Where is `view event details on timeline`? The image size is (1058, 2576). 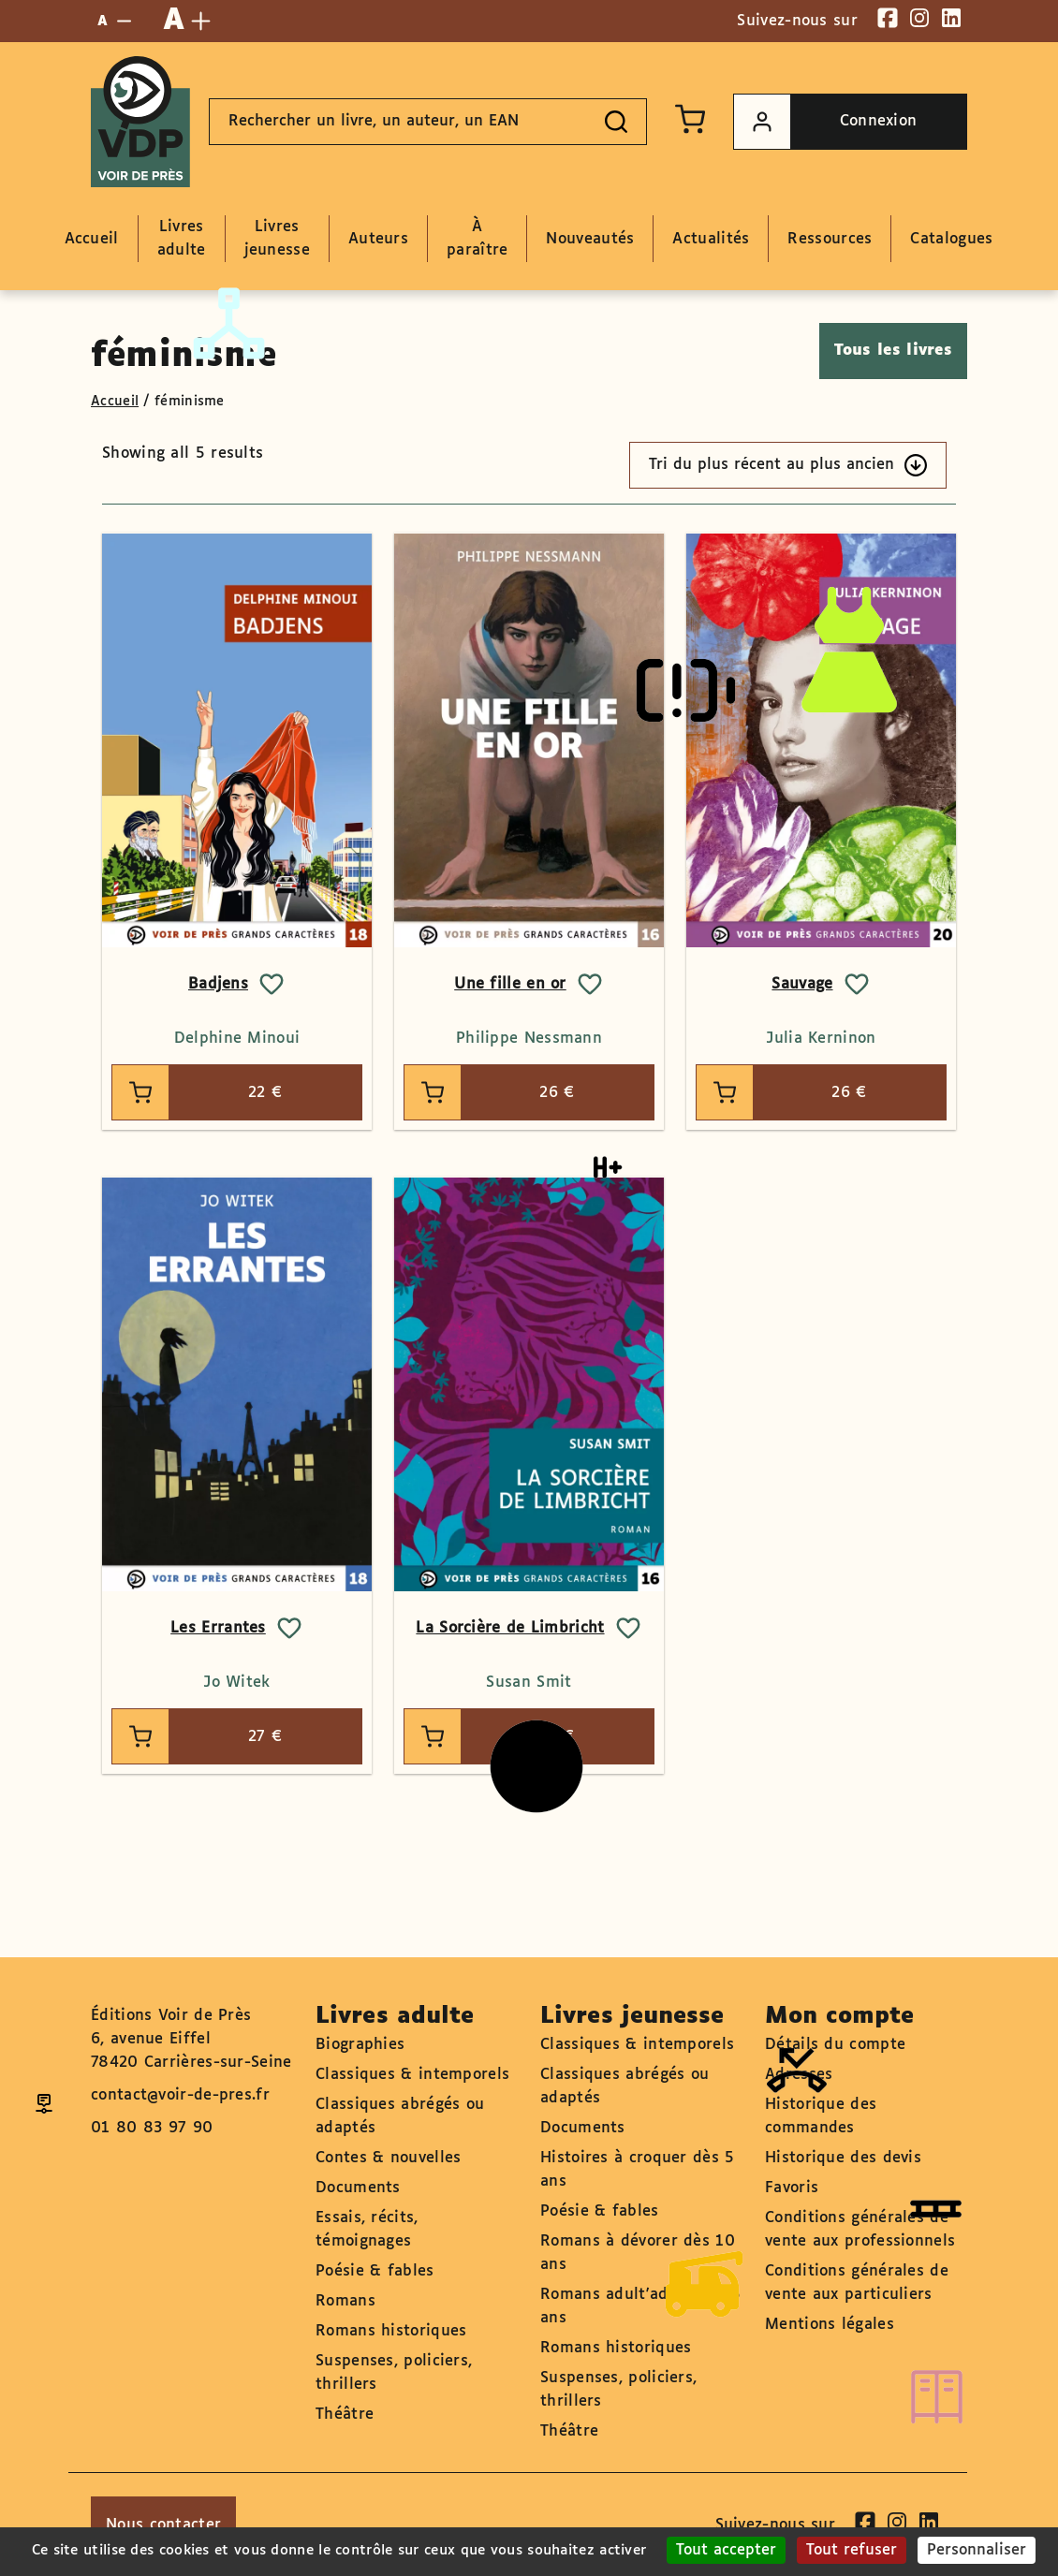 view event details on timeline is located at coordinates (44, 2103).